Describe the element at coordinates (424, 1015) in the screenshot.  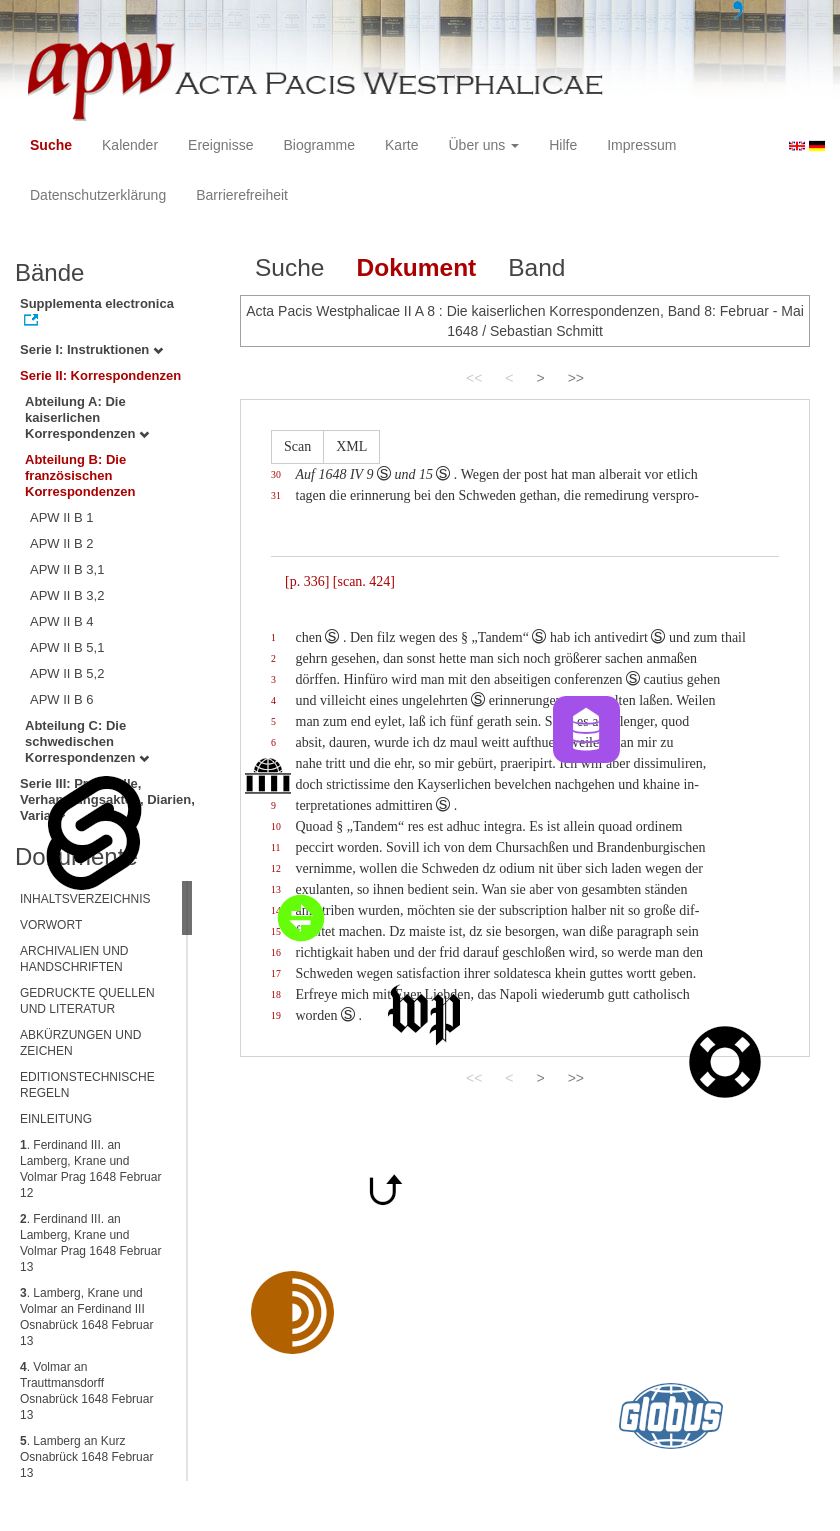
I see `open The Washington Post app` at that location.